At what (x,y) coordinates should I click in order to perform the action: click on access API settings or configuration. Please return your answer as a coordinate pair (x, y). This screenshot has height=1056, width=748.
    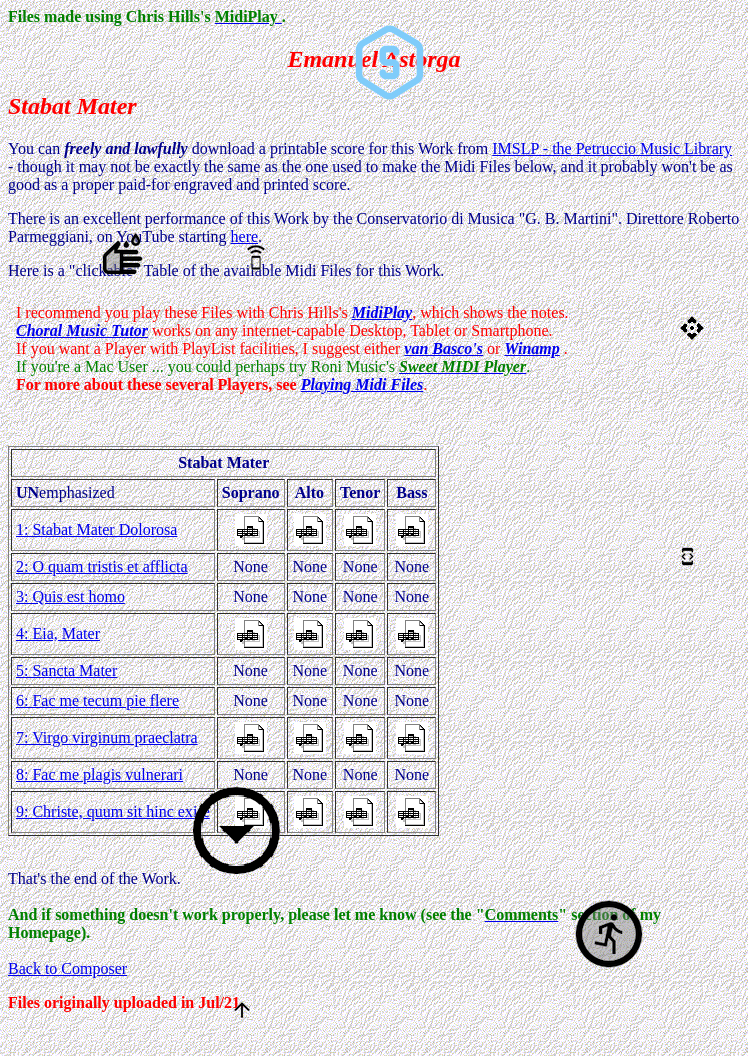
    Looking at the image, I should click on (692, 328).